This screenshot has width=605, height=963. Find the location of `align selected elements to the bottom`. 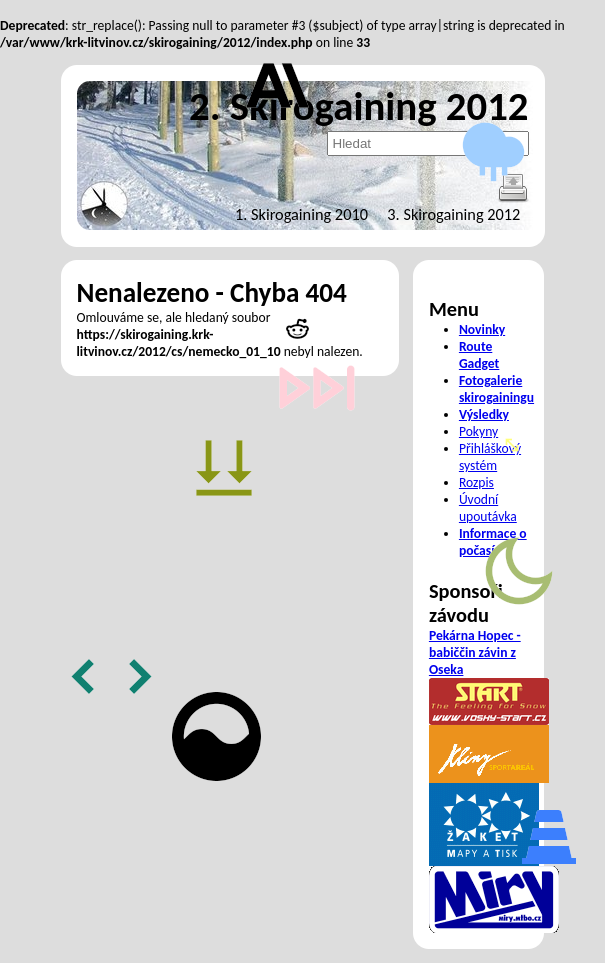

align selected elements to the bottom is located at coordinates (224, 468).